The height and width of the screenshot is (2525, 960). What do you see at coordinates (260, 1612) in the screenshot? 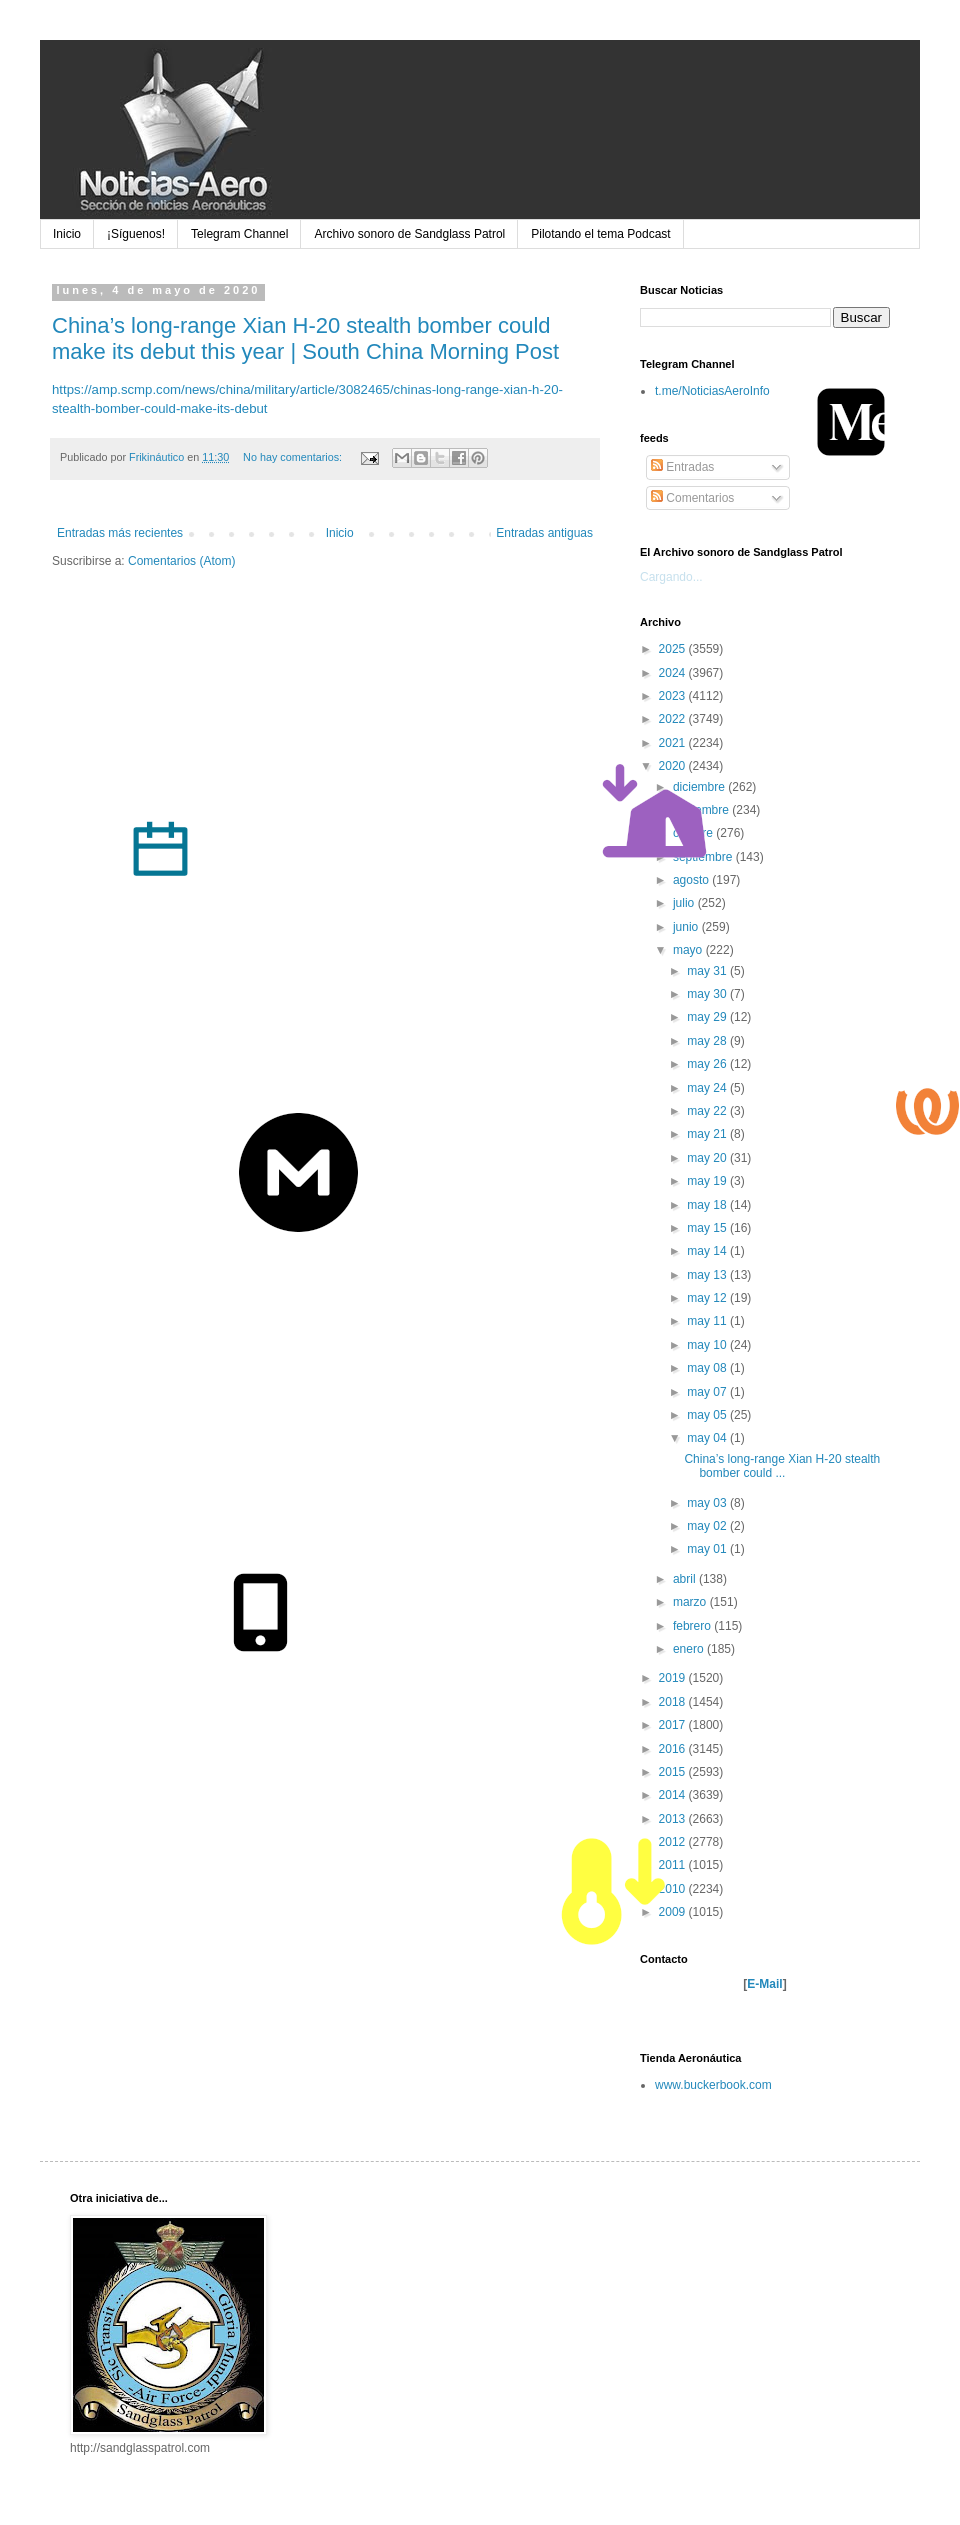
I see `access mobile device settings` at bounding box center [260, 1612].